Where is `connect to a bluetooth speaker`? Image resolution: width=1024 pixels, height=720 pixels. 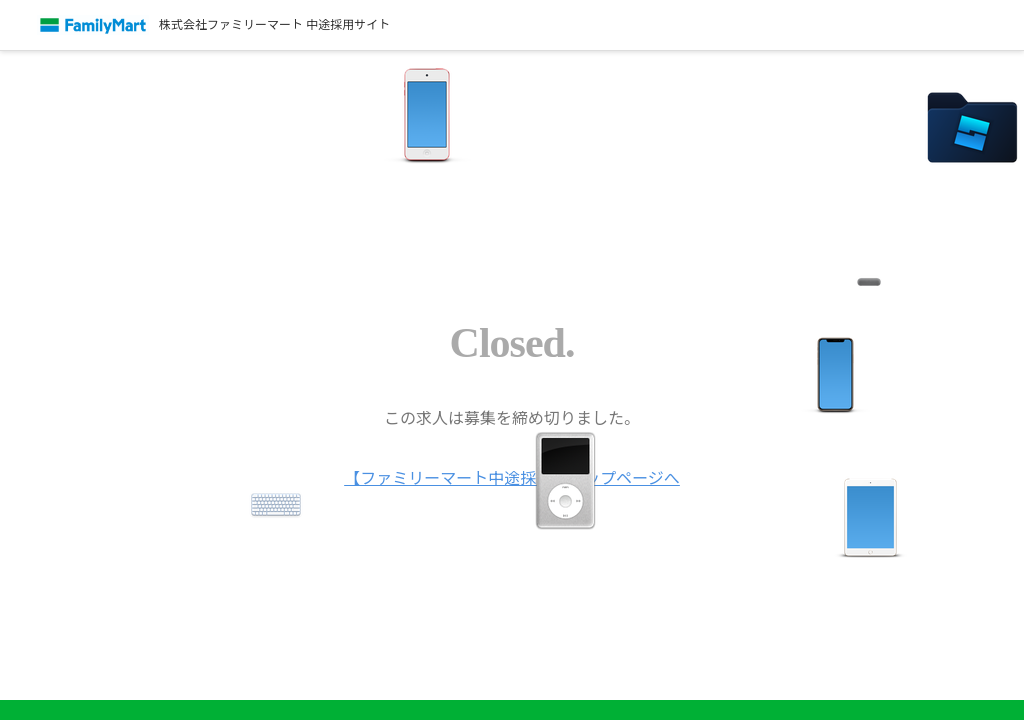
connect to a bluetooth speaker is located at coordinates (869, 282).